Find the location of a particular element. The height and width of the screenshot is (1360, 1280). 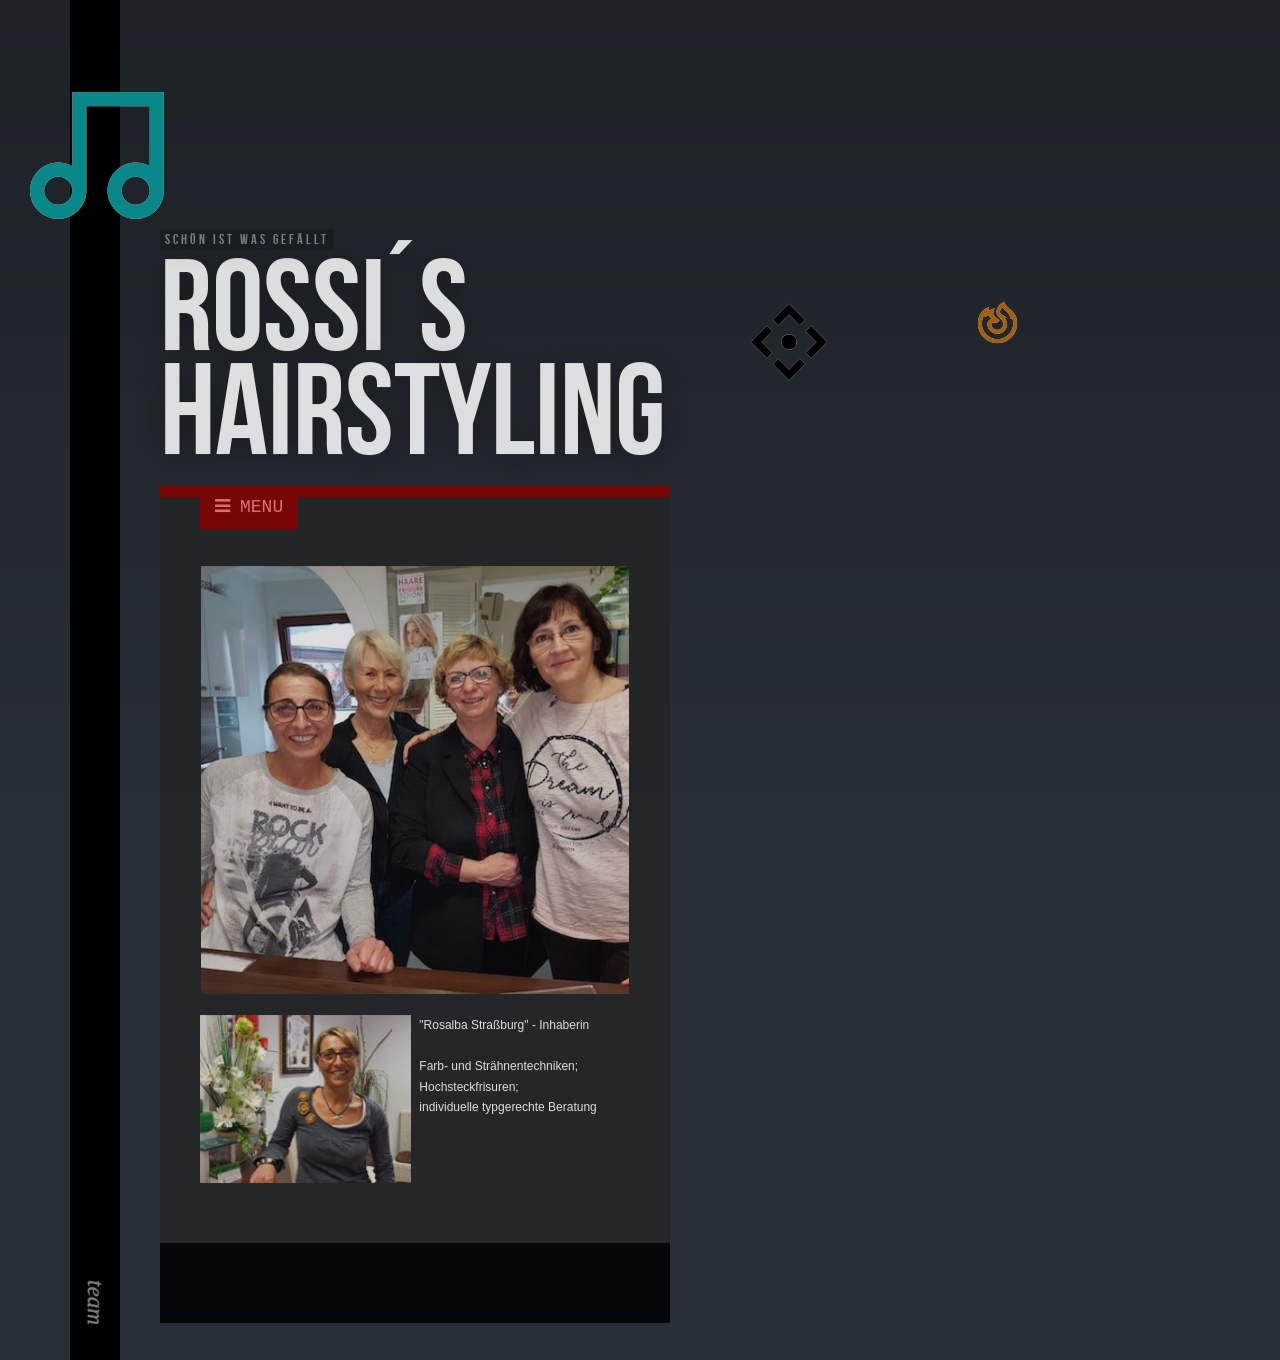

drag to reposition this element is located at coordinates (789, 342).